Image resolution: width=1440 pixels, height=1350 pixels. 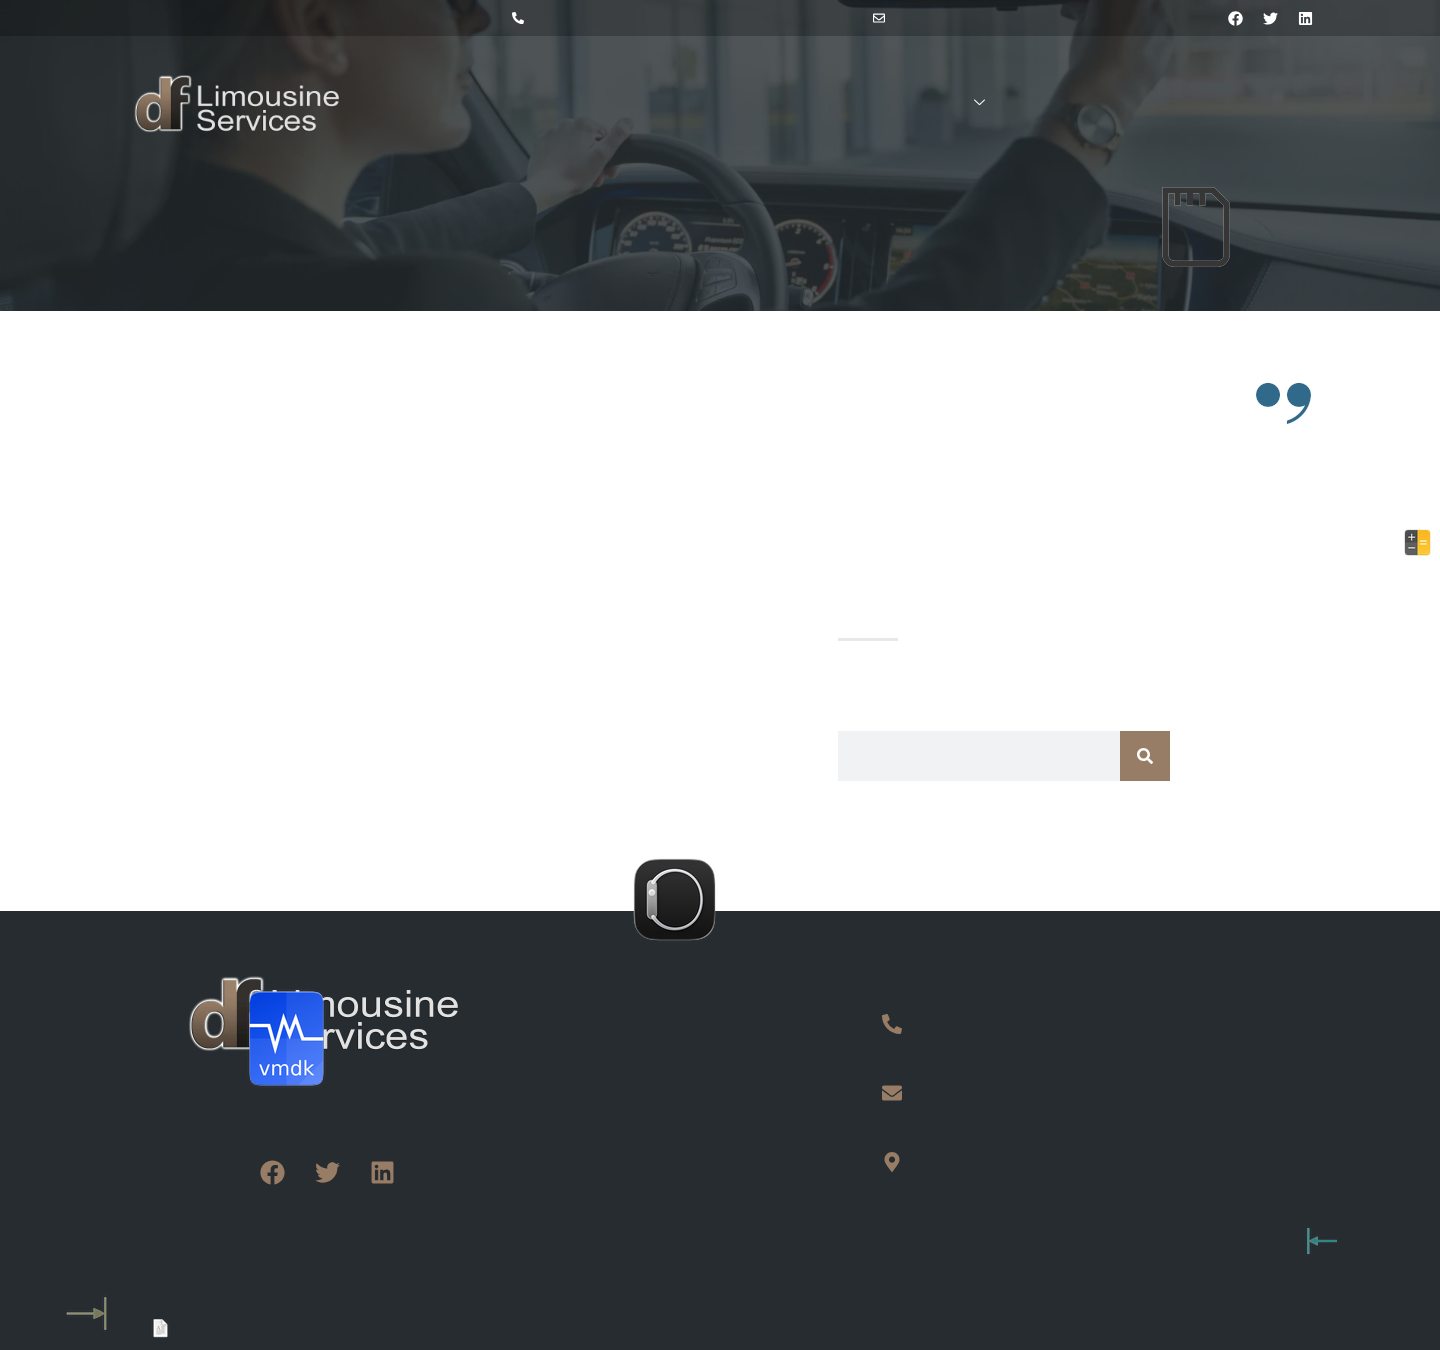 I want to click on punctuation input mode is currently inactive, so click(x=1283, y=403).